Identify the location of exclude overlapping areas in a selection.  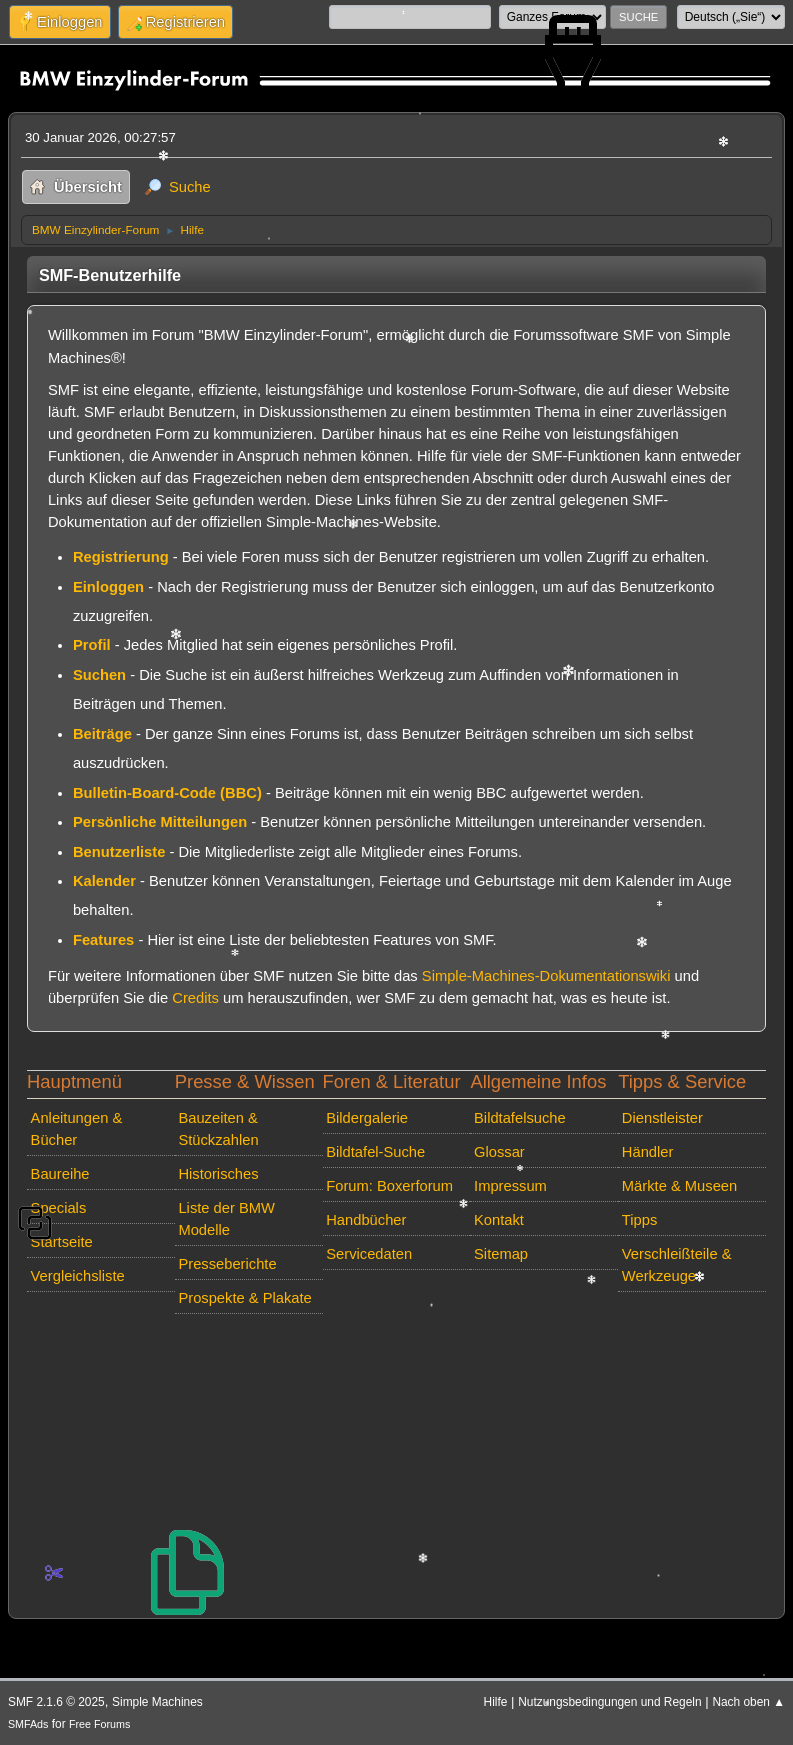
(35, 1223).